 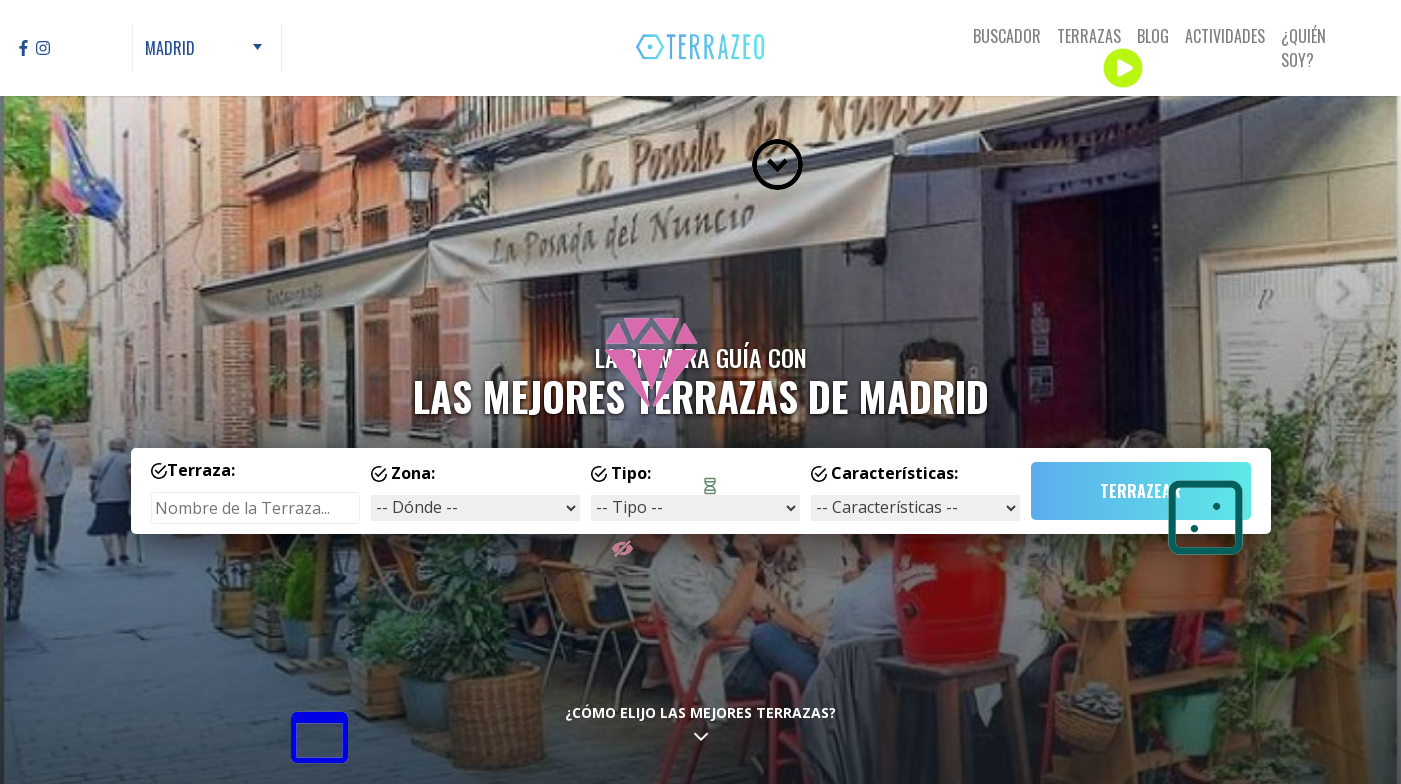 What do you see at coordinates (651, 362) in the screenshot?
I see `indicates premium or VIP membership status` at bounding box center [651, 362].